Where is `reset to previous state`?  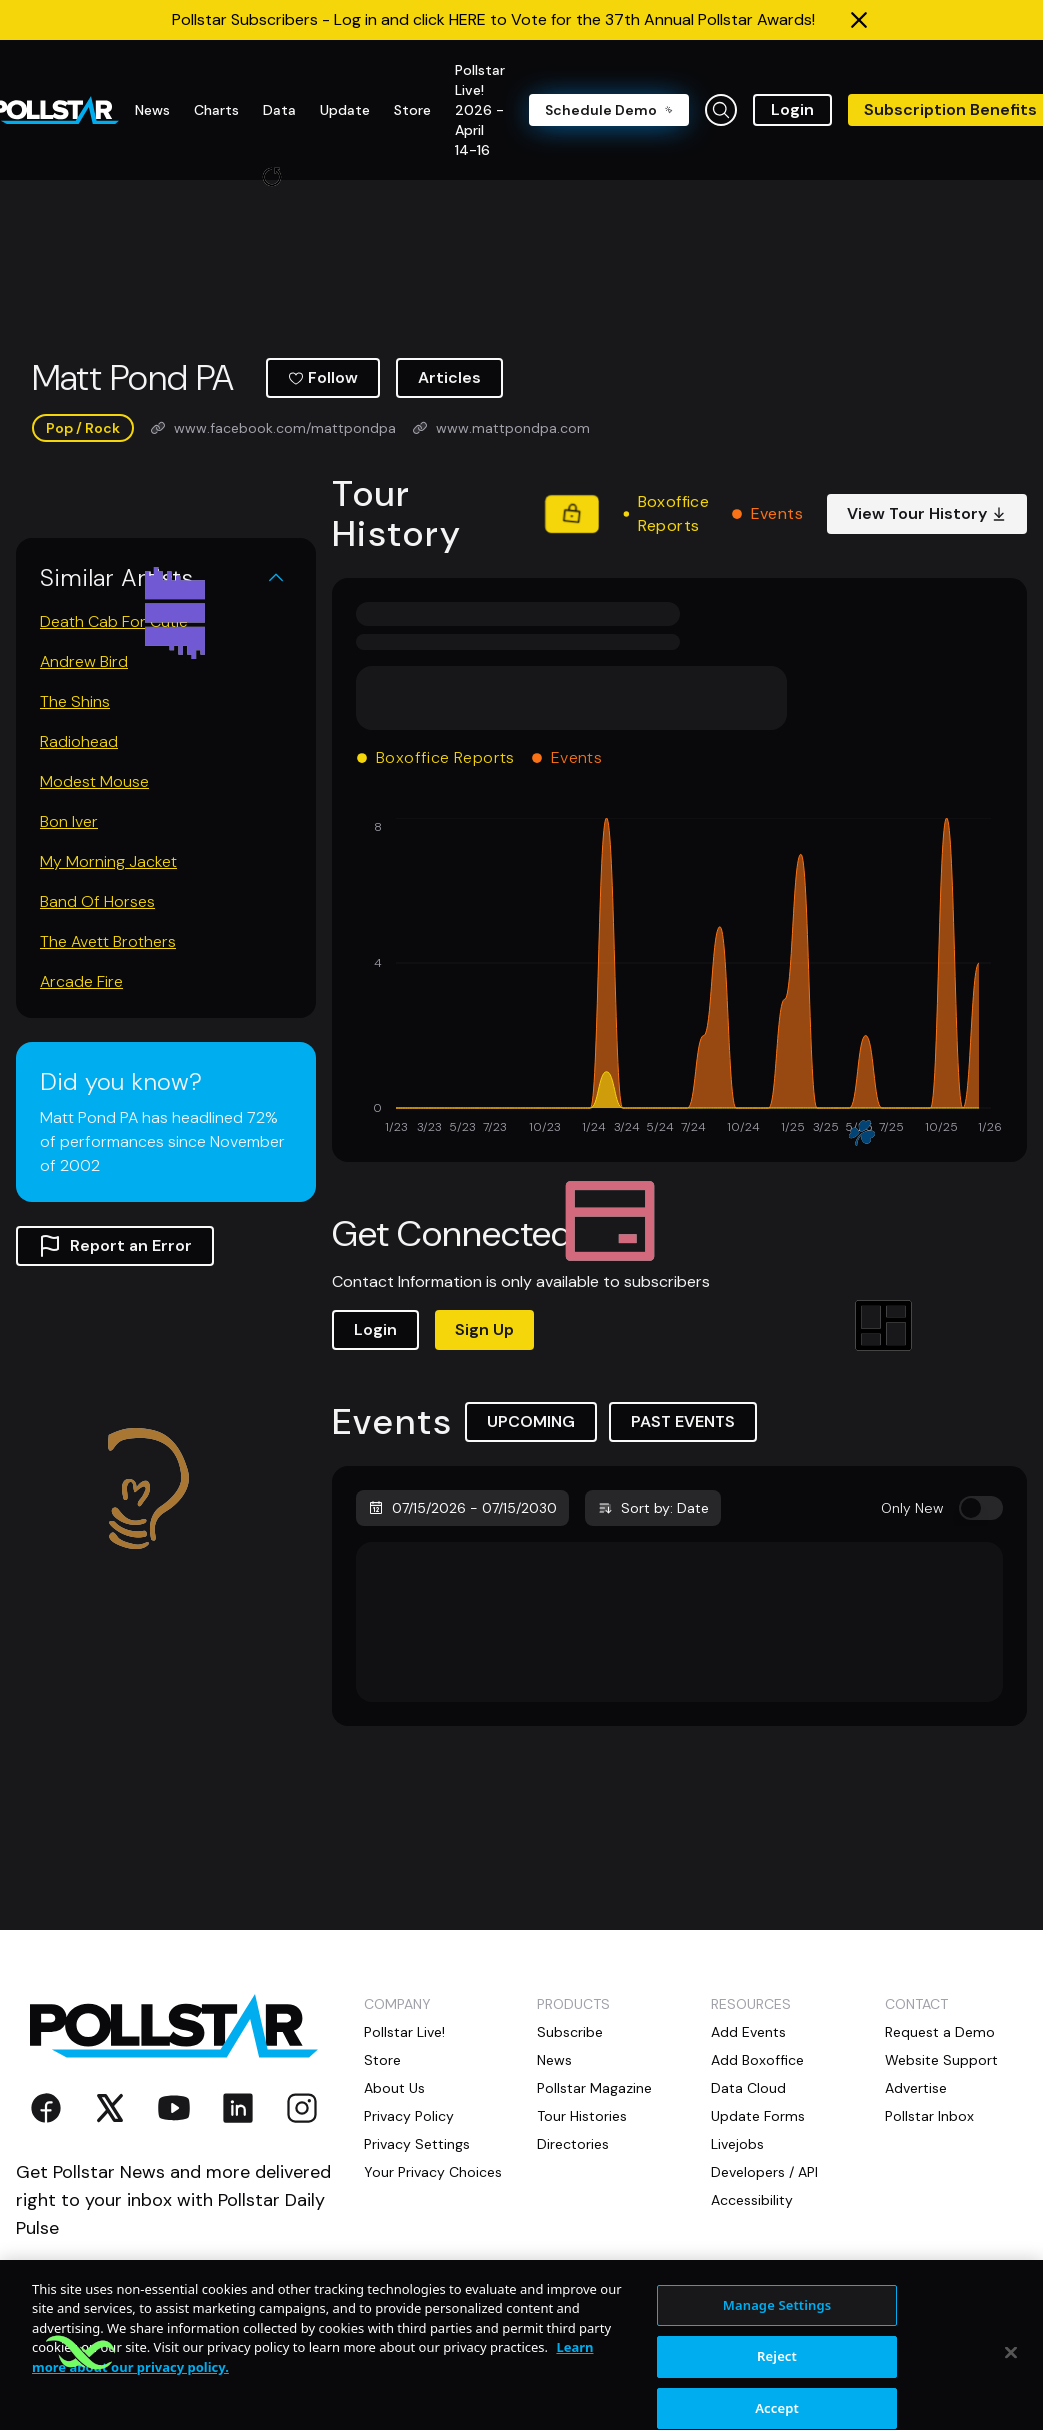 reset to previous state is located at coordinates (272, 177).